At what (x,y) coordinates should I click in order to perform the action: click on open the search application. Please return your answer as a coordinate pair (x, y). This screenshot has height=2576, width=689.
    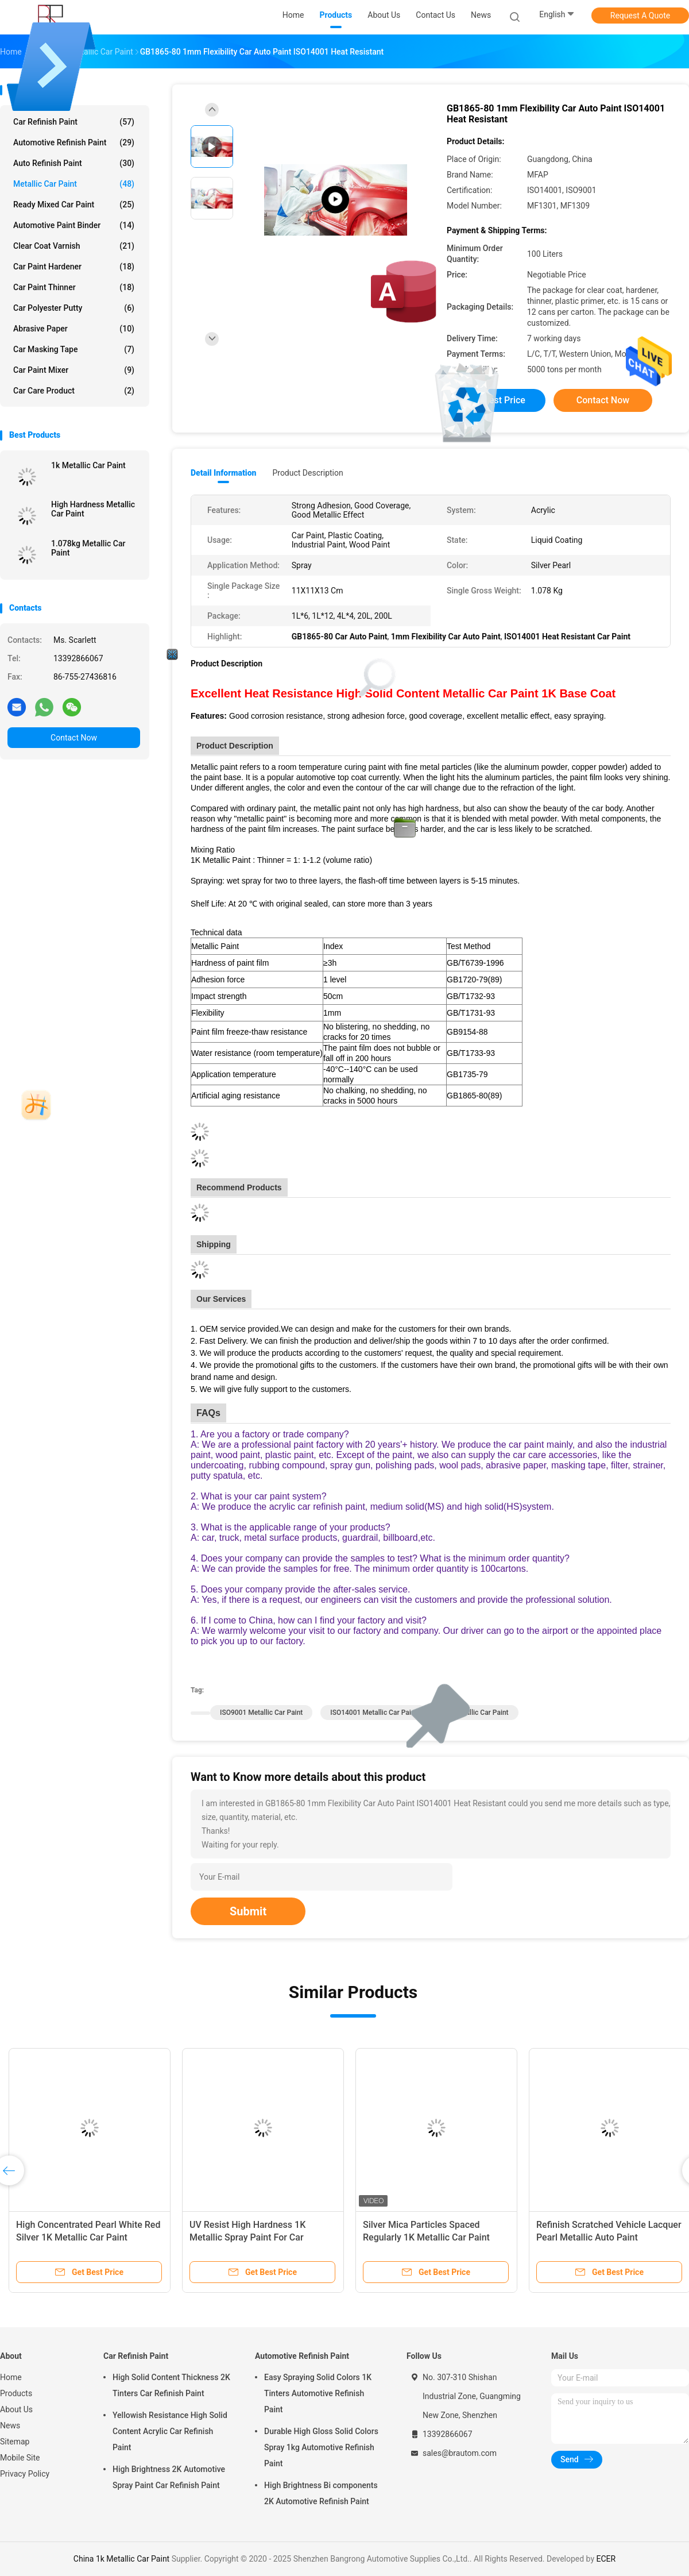
    Looking at the image, I should click on (377, 677).